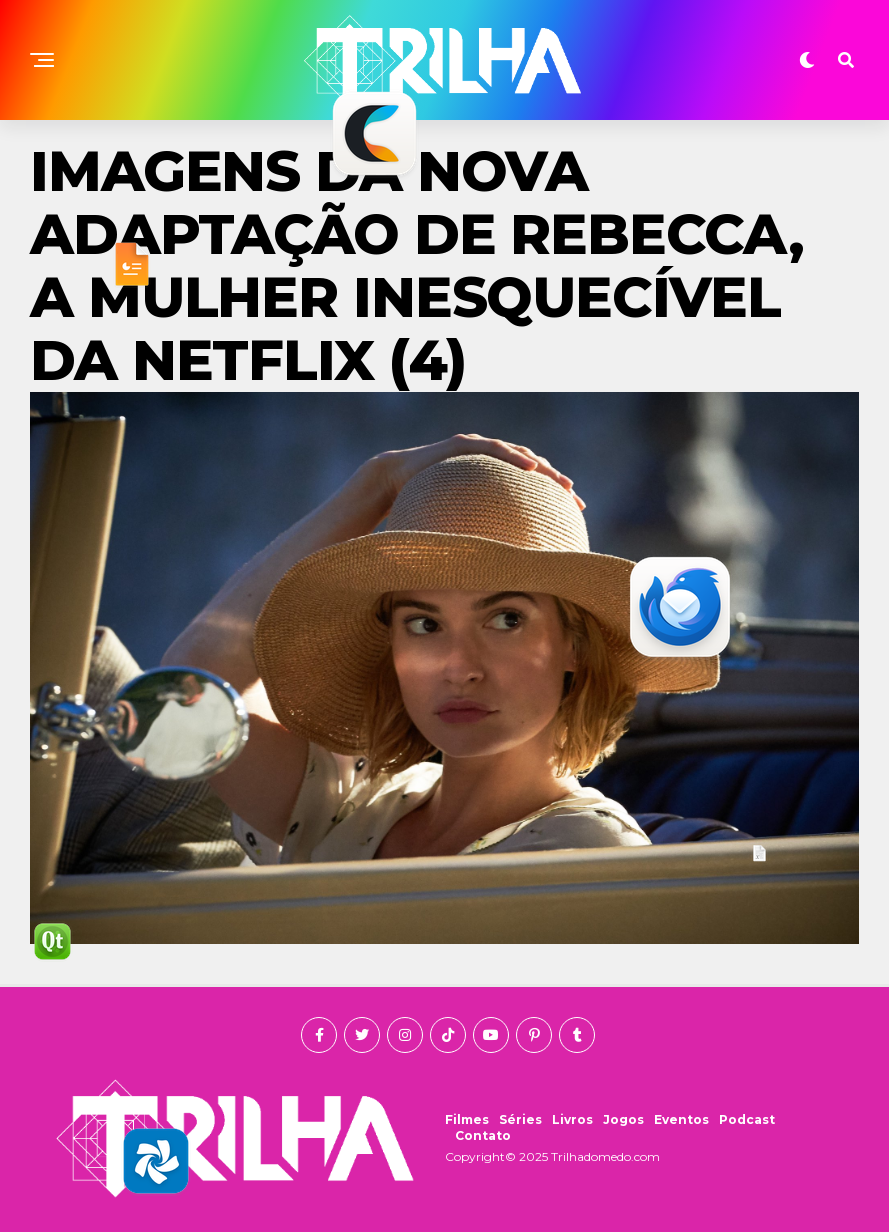 This screenshot has width=889, height=1232. What do you see at coordinates (132, 265) in the screenshot?
I see `an opendocument presentation template file` at bounding box center [132, 265].